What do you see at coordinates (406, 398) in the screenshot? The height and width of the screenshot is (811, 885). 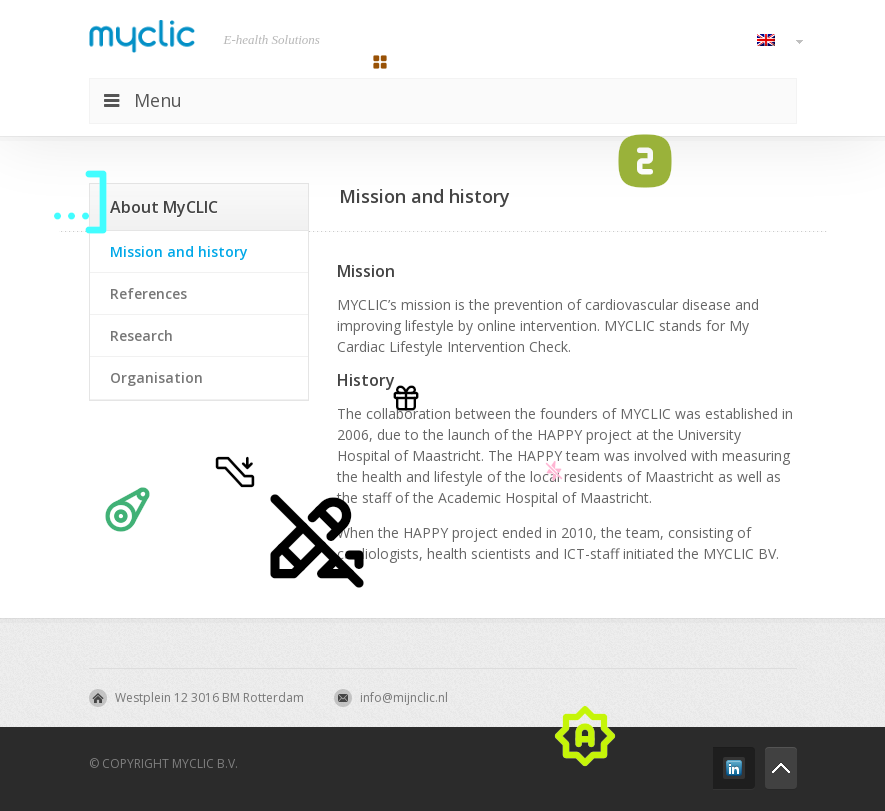 I see `view or redeem a gift` at bounding box center [406, 398].